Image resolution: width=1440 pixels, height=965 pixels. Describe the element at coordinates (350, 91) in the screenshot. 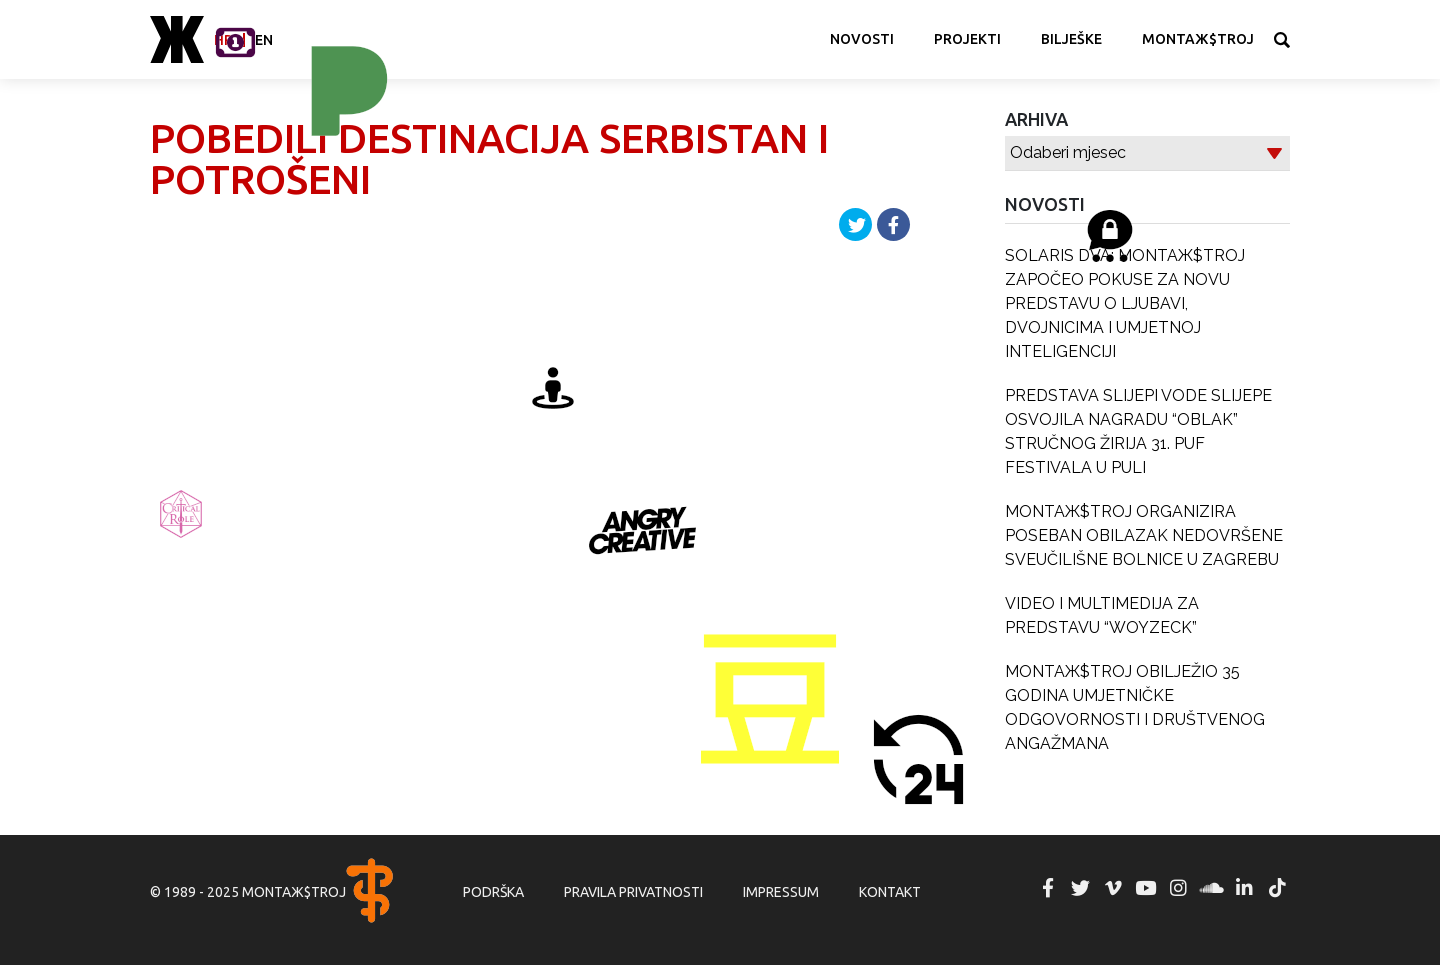

I see `open Pandora music streaming app` at that location.